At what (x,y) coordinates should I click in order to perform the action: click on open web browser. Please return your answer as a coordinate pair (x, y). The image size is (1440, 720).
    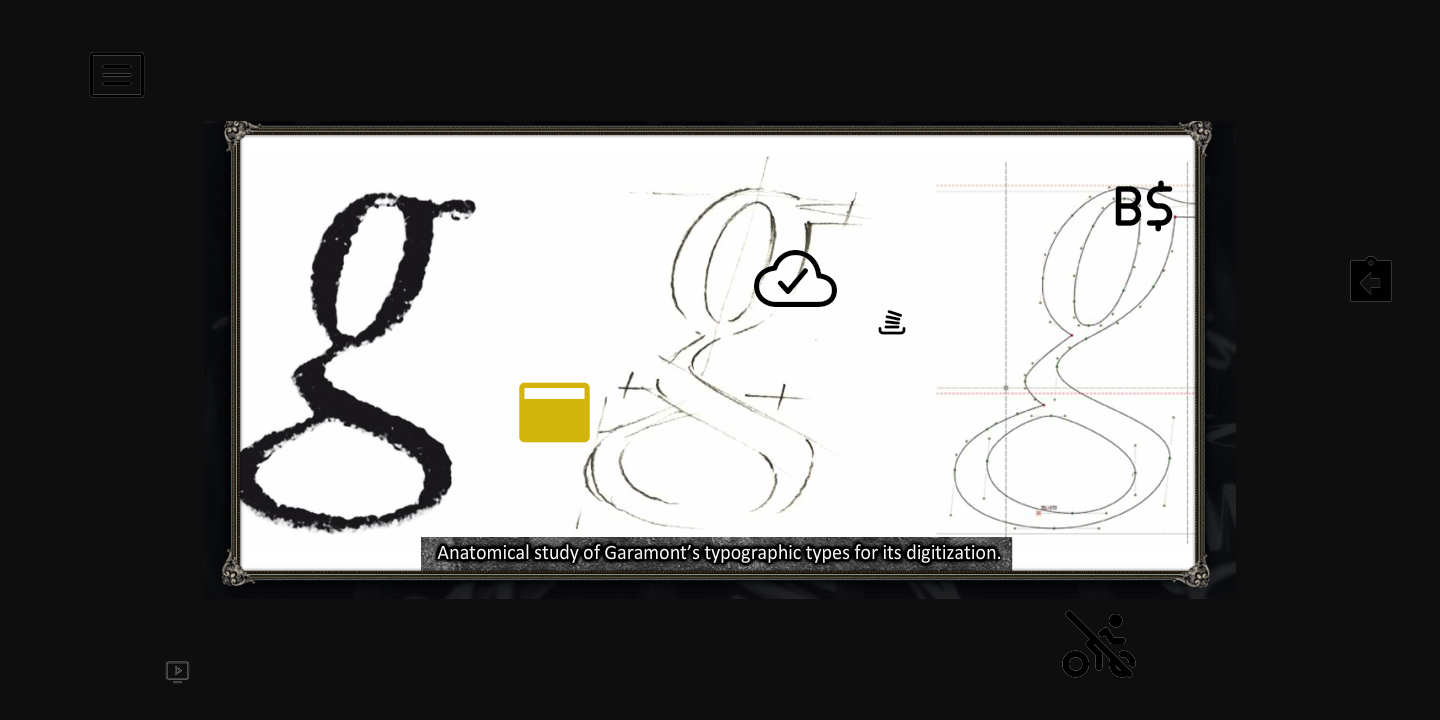
    Looking at the image, I should click on (554, 412).